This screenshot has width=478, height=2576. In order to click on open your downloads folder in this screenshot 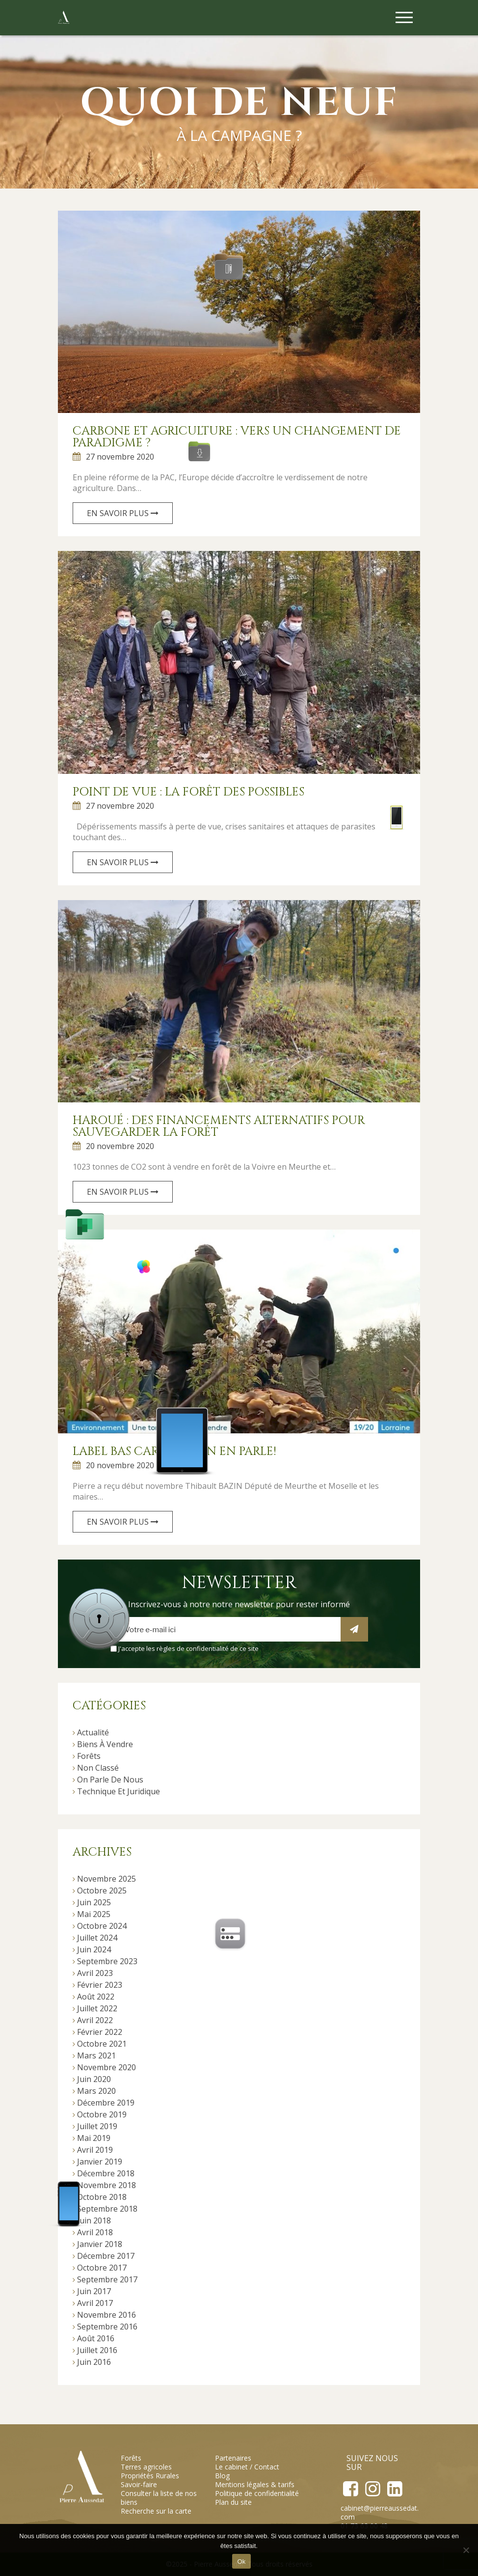, I will do `click(199, 451)`.